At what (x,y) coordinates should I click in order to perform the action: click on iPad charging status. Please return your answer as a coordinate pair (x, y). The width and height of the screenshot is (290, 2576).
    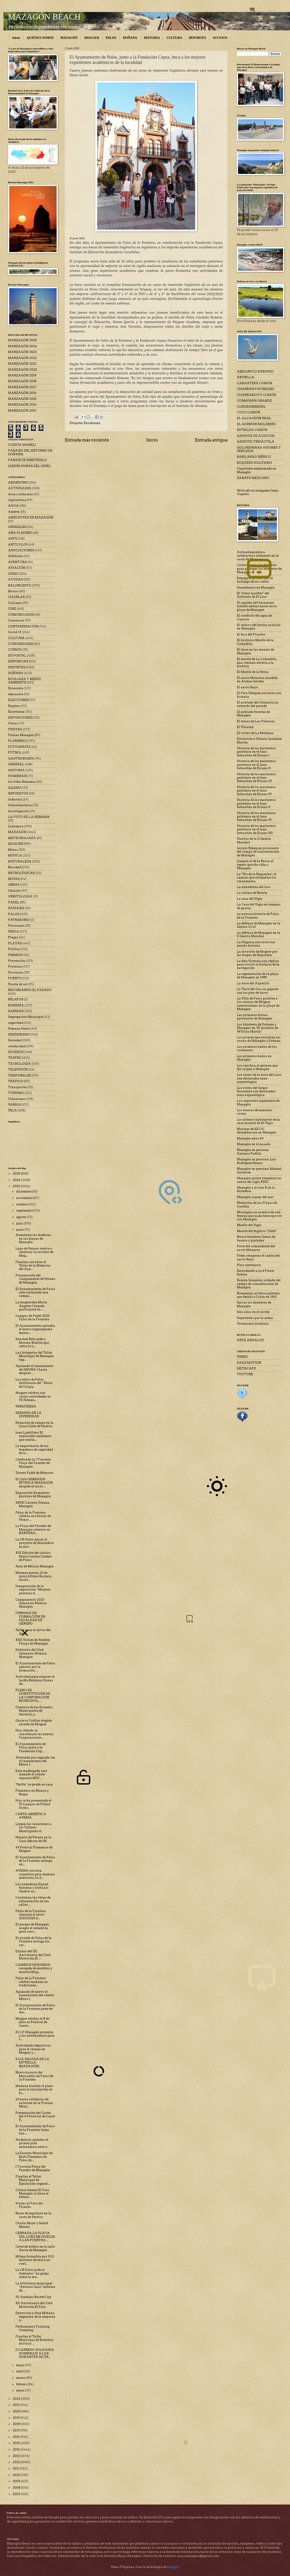
    Looking at the image, I should click on (189, 1619).